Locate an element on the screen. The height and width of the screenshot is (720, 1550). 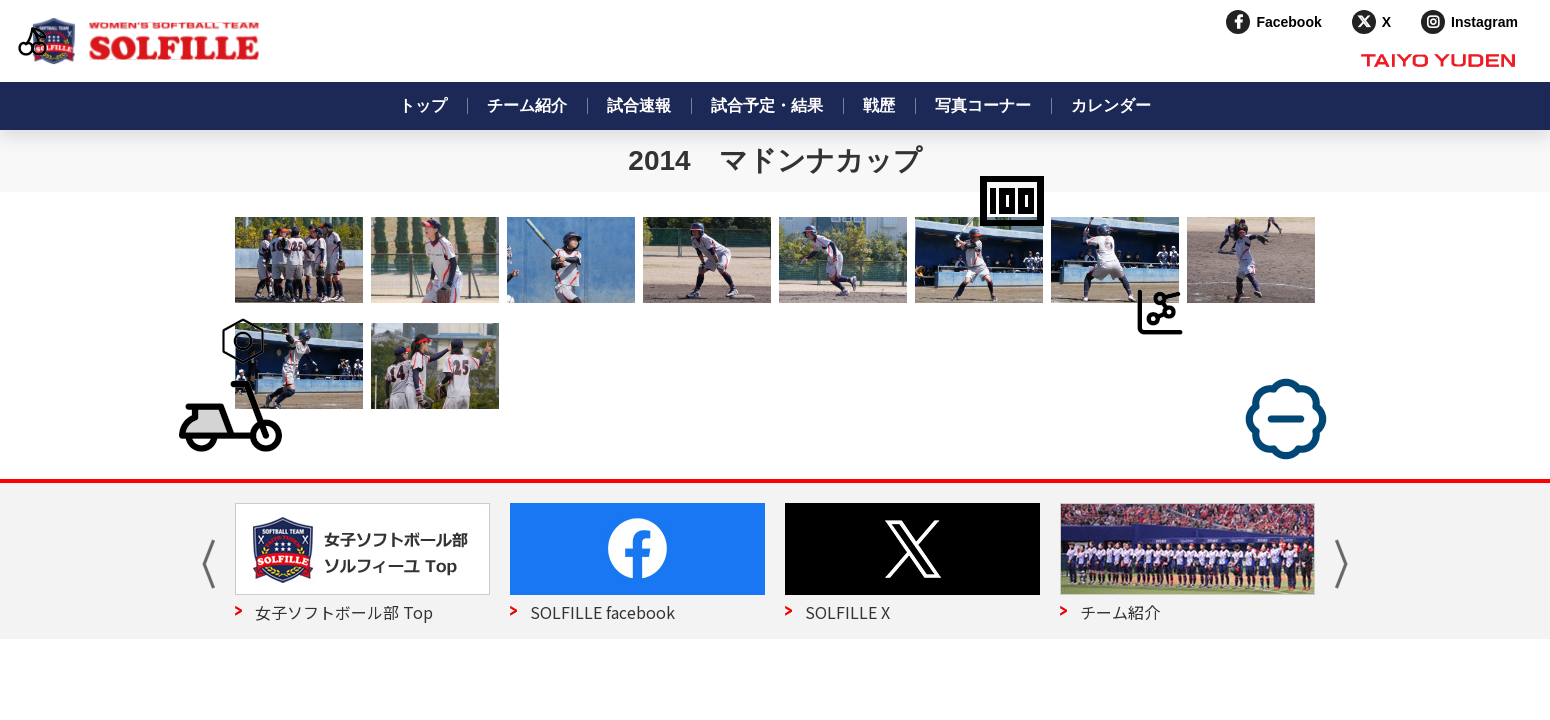
access settings or configuration options is located at coordinates (243, 341).